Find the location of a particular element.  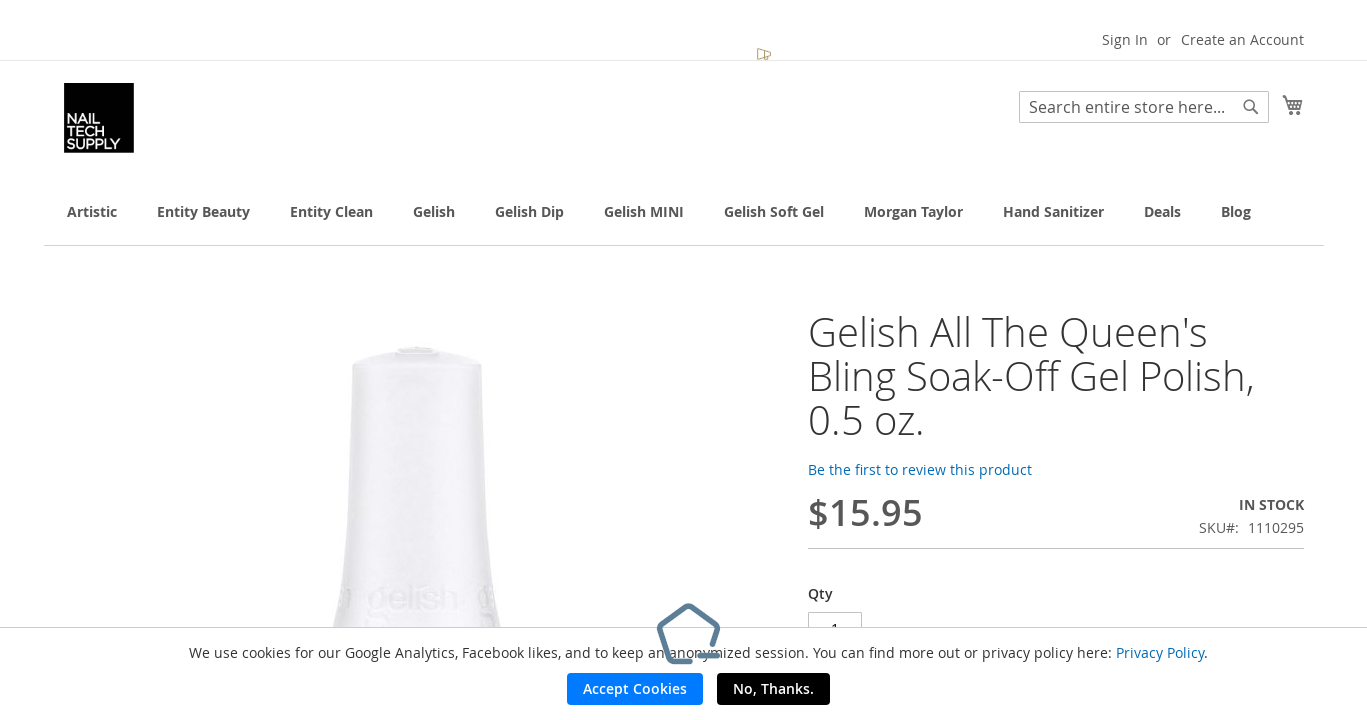

make an announcement or broadcast is located at coordinates (763, 54).